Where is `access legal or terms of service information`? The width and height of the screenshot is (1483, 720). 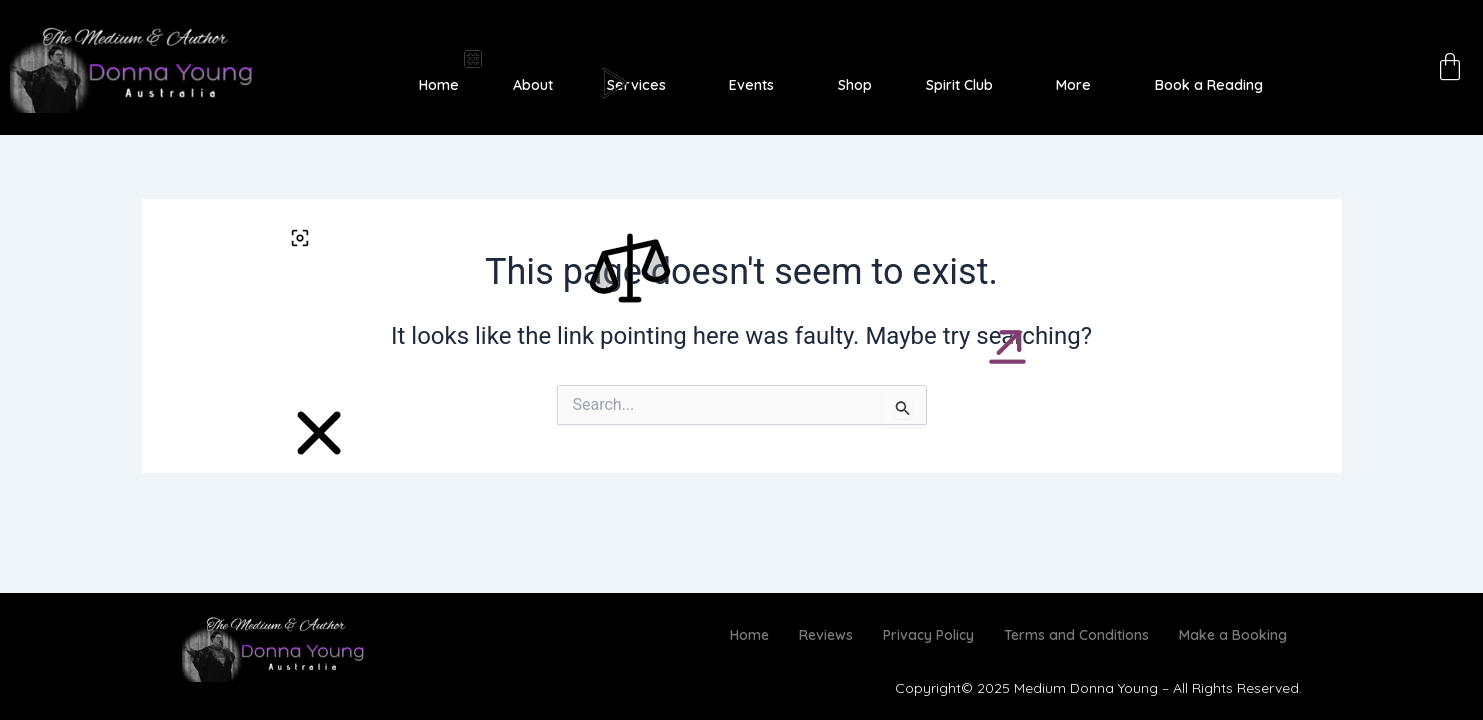
access legal or terms of service information is located at coordinates (630, 268).